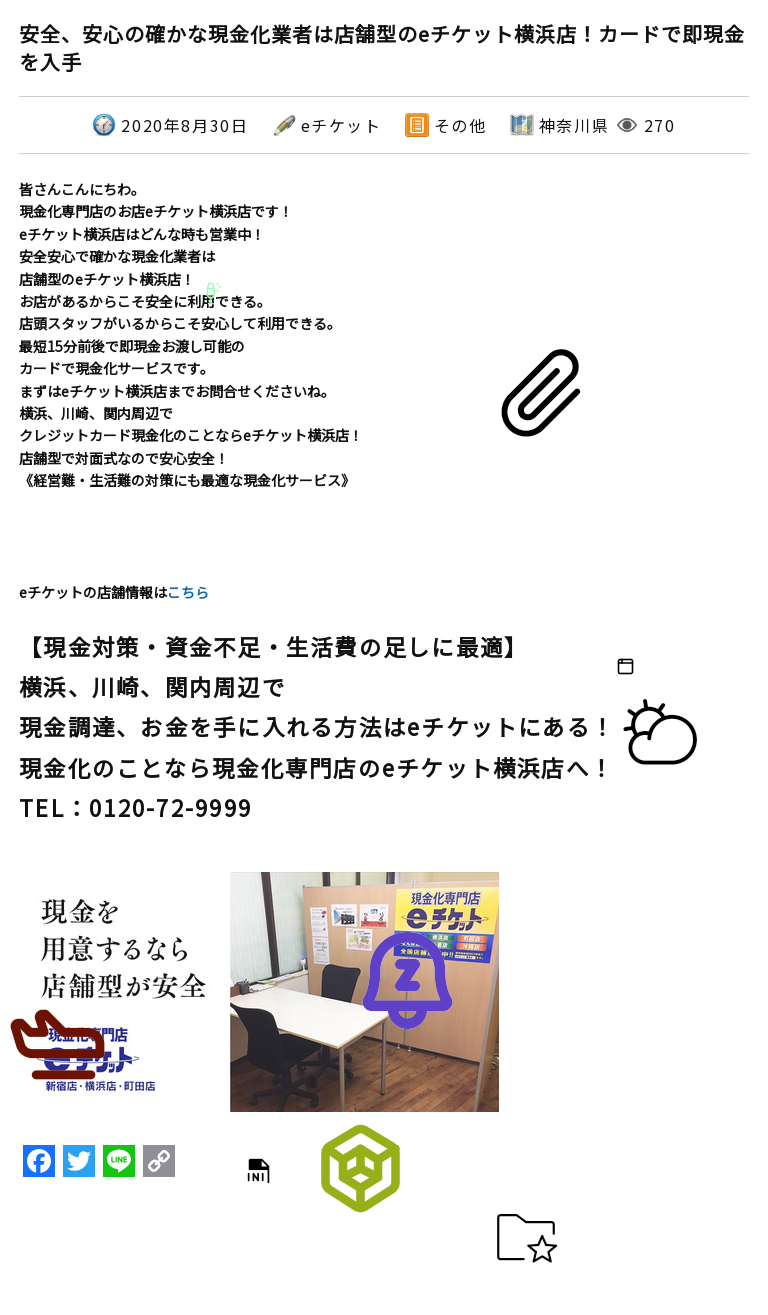 Image resolution: width=768 pixels, height=1315 pixels. What do you see at coordinates (660, 733) in the screenshot?
I see `indicates partly cloudy weather conditions` at bounding box center [660, 733].